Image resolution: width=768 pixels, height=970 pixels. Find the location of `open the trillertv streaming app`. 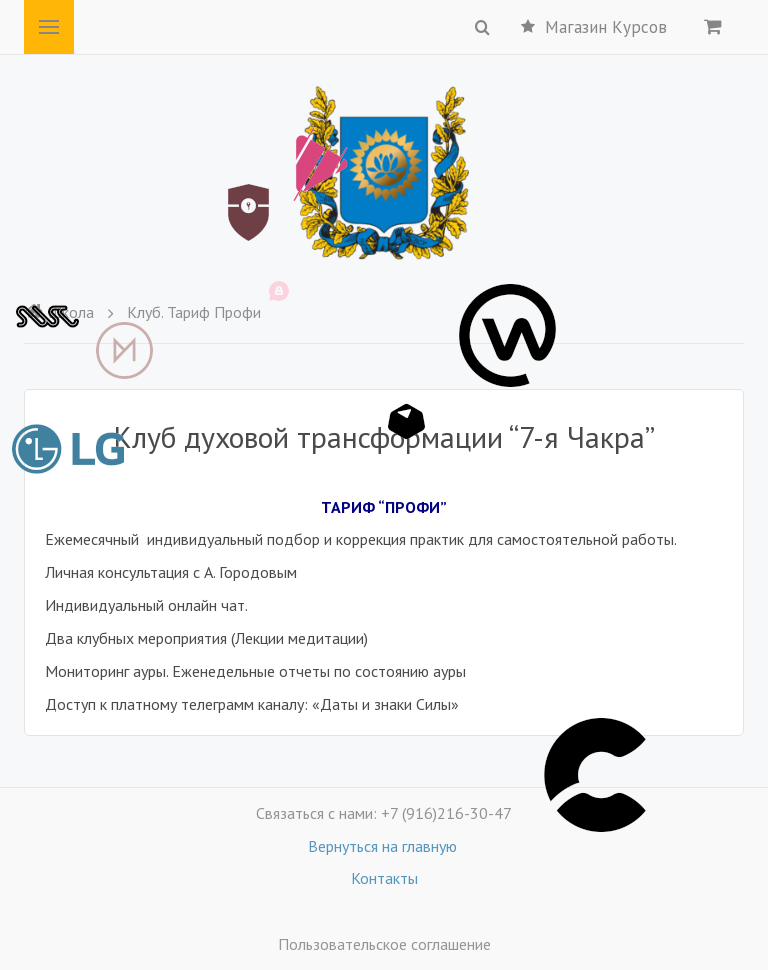

open the trillertv streaming app is located at coordinates (320, 164).